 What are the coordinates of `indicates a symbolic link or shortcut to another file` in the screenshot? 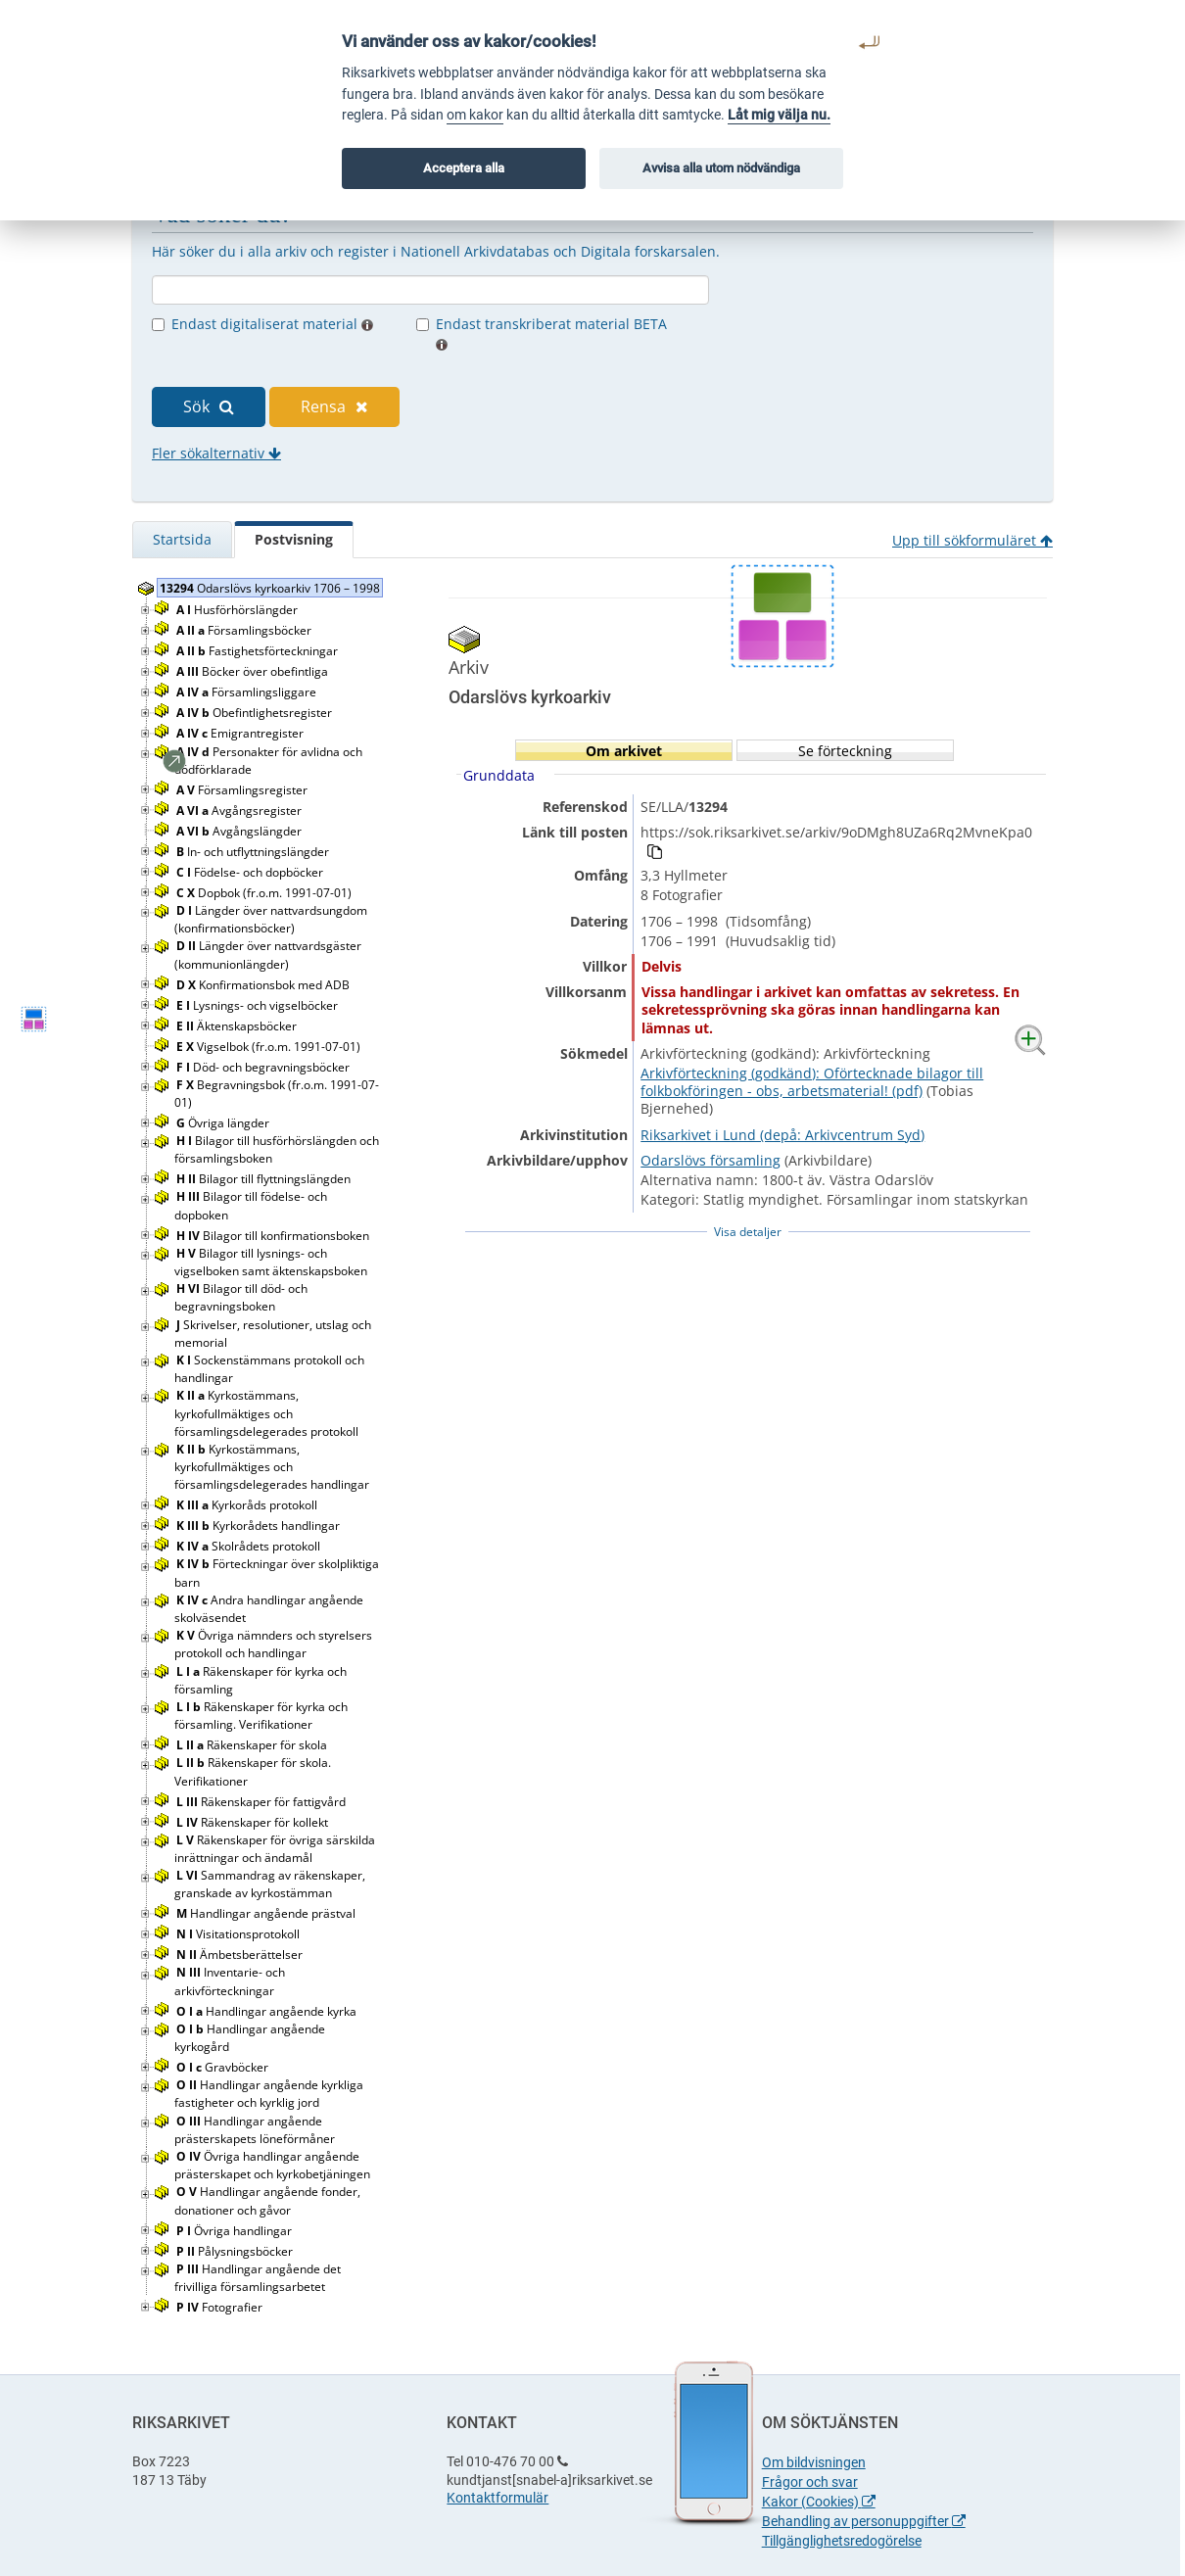 It's located at (174, 761).